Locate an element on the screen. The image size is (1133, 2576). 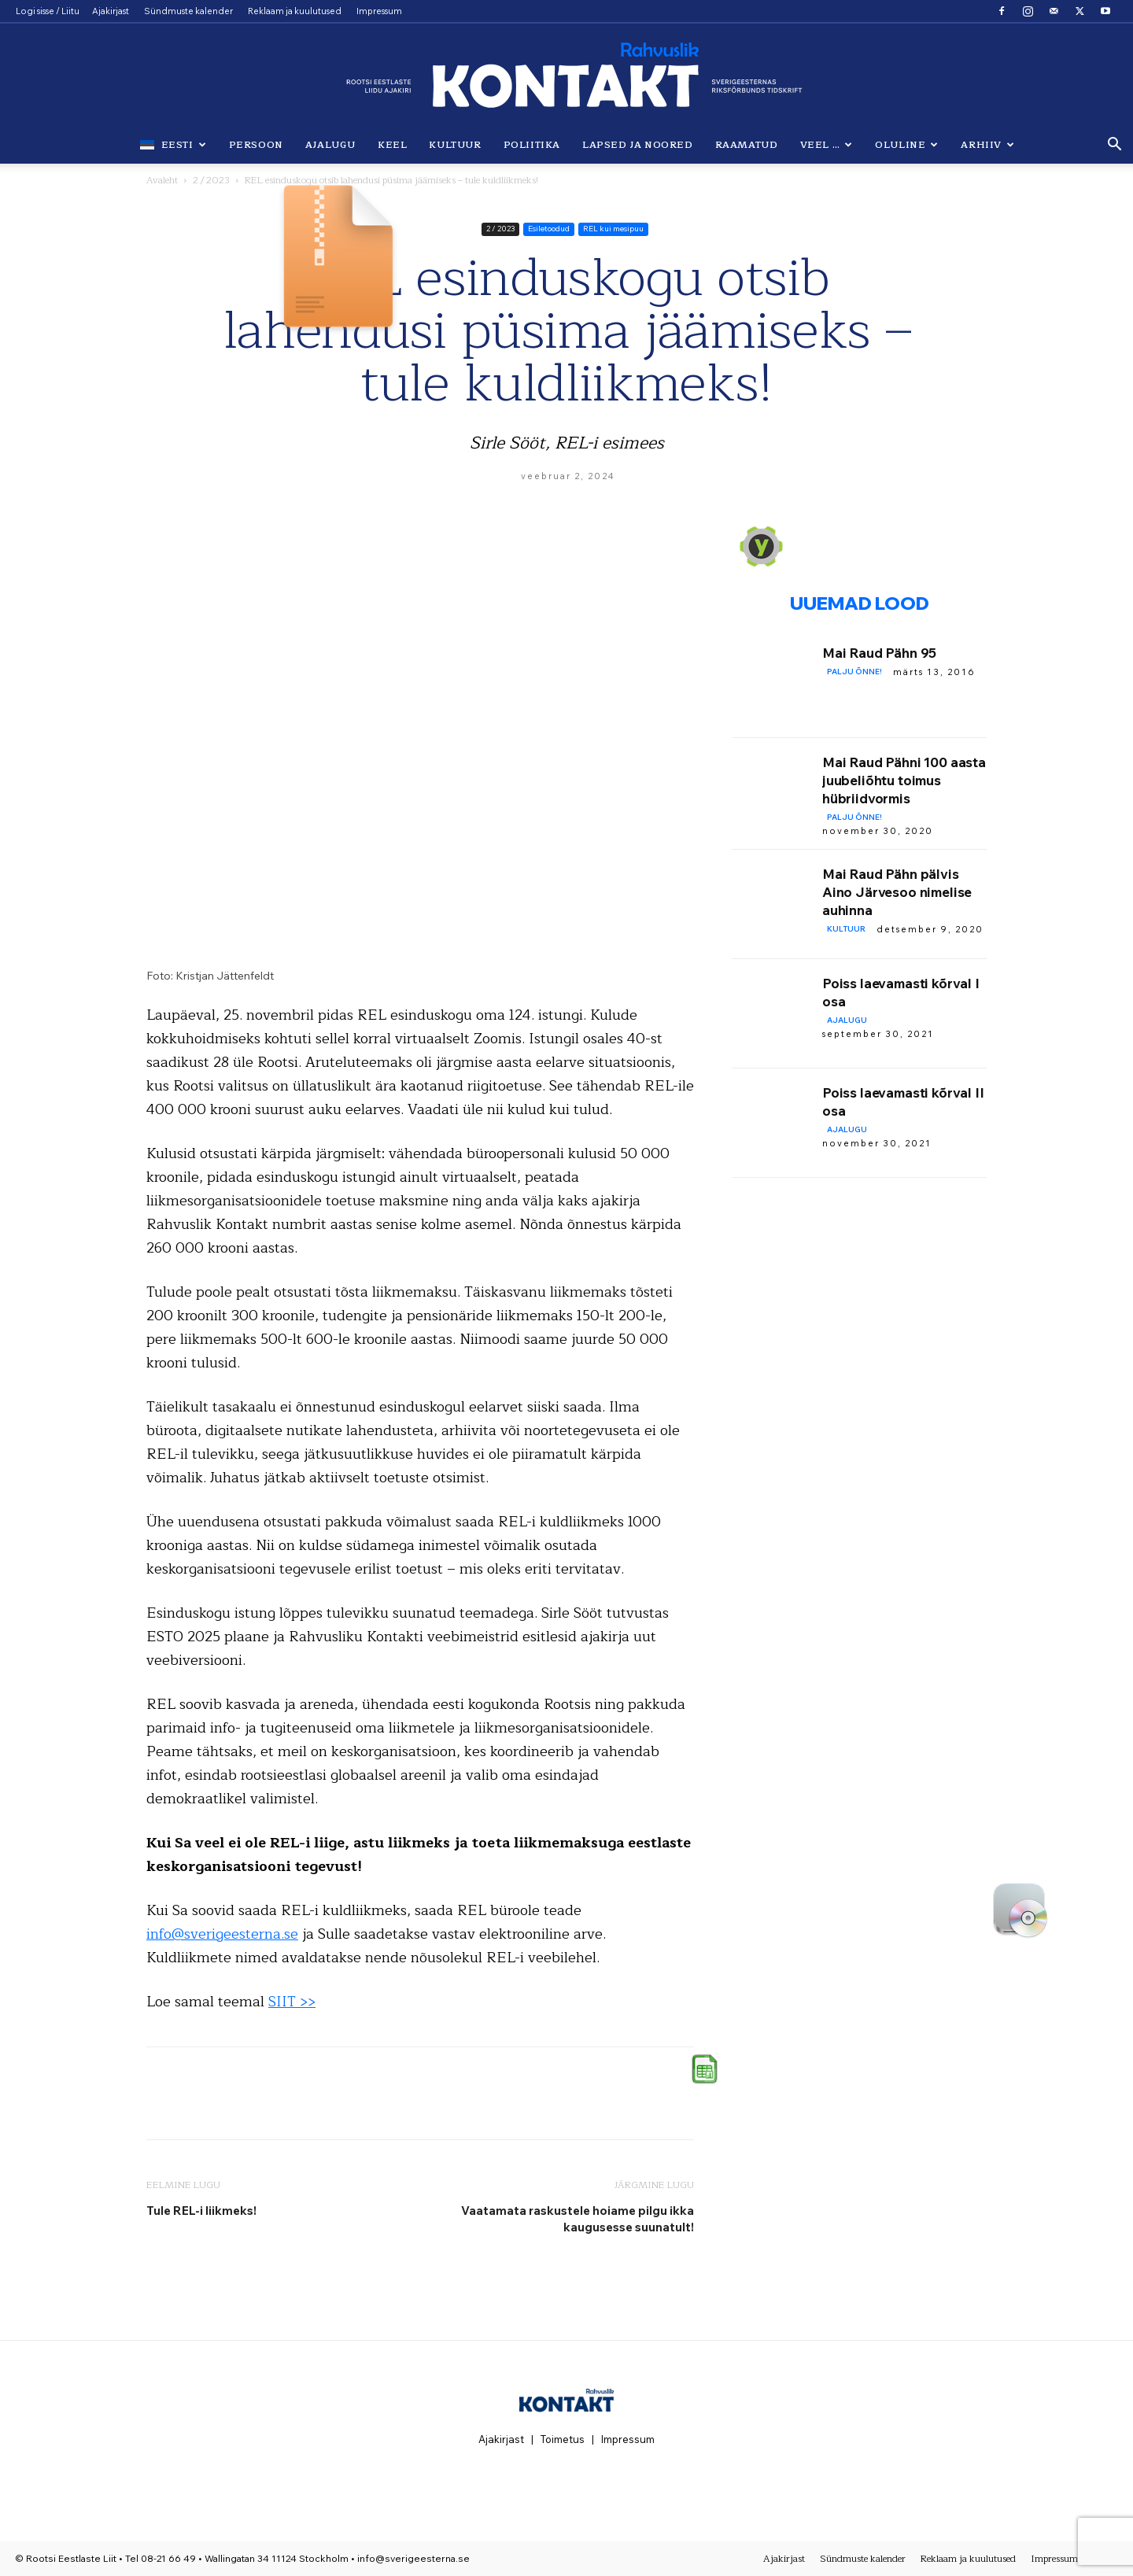
open the DVD player application is located at coordinates (1019, 1909).